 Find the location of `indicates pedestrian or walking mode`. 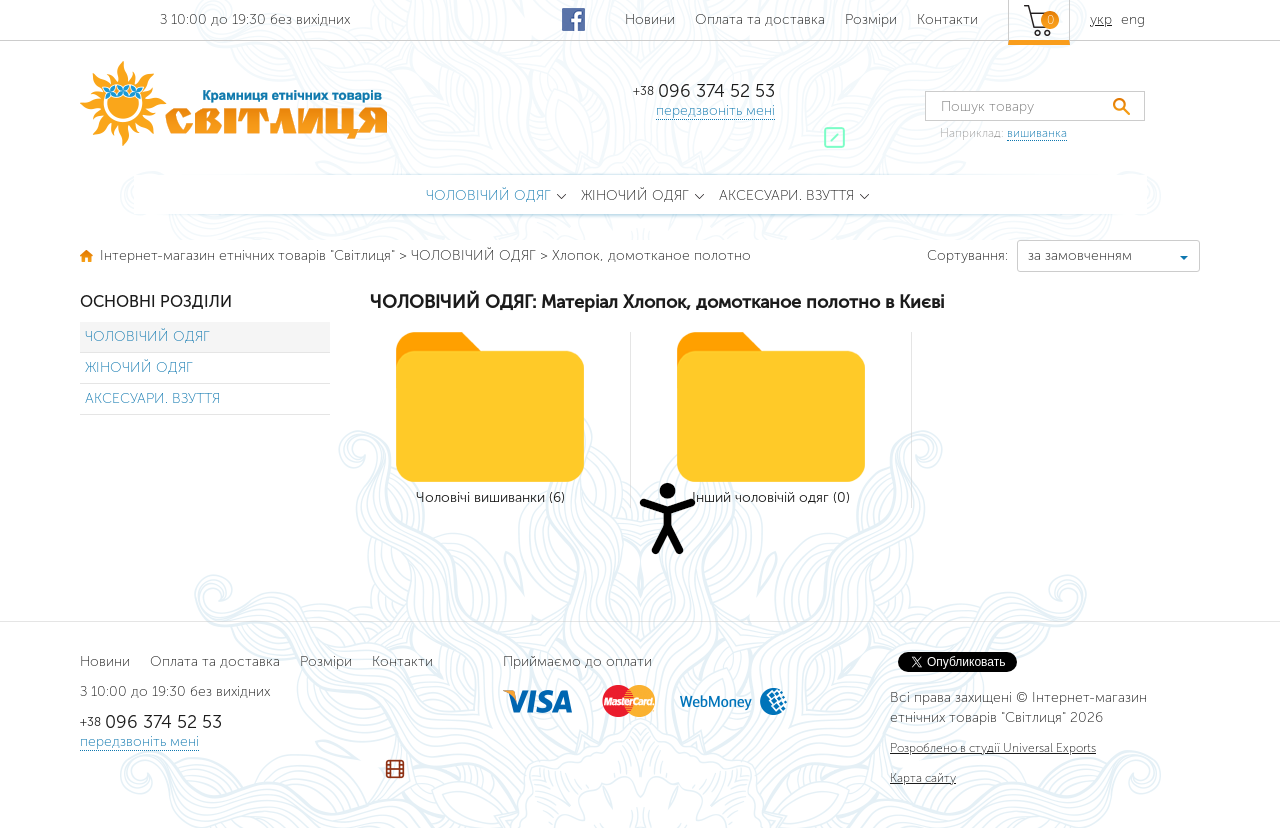

indicates pedestrian or walking mode is located at coordinates (667, 518).